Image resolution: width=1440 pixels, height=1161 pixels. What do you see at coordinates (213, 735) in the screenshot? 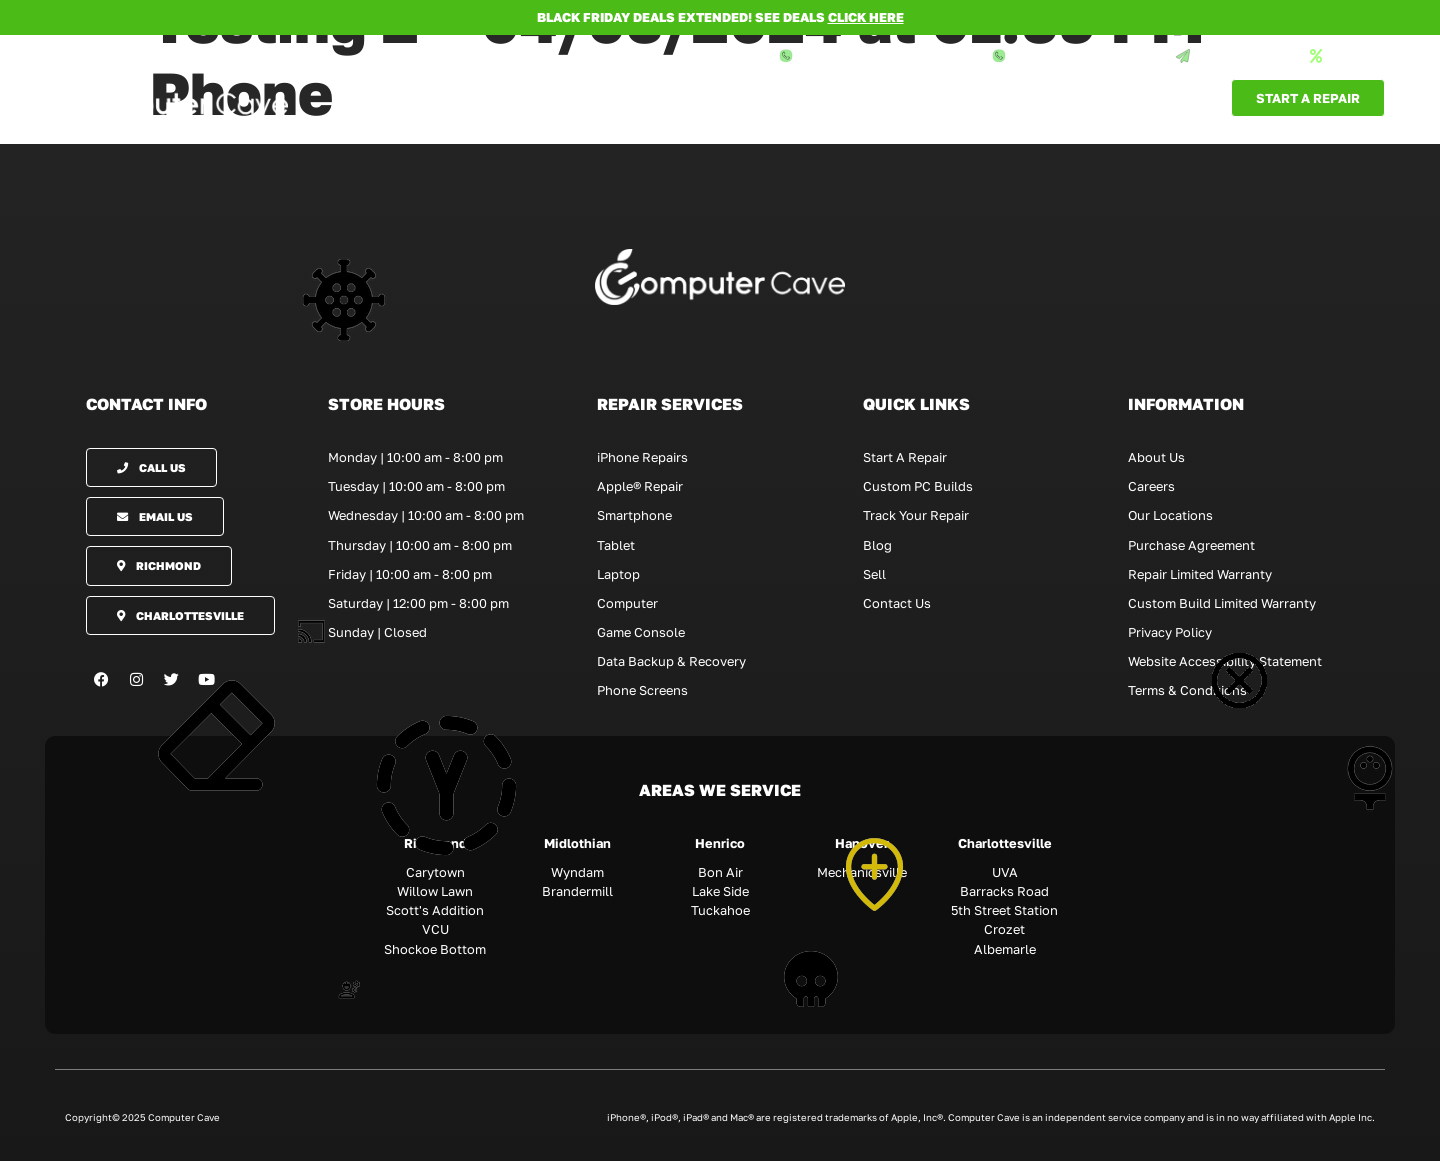
I see `erase or delete selected content` at bounding box center [213, 735].